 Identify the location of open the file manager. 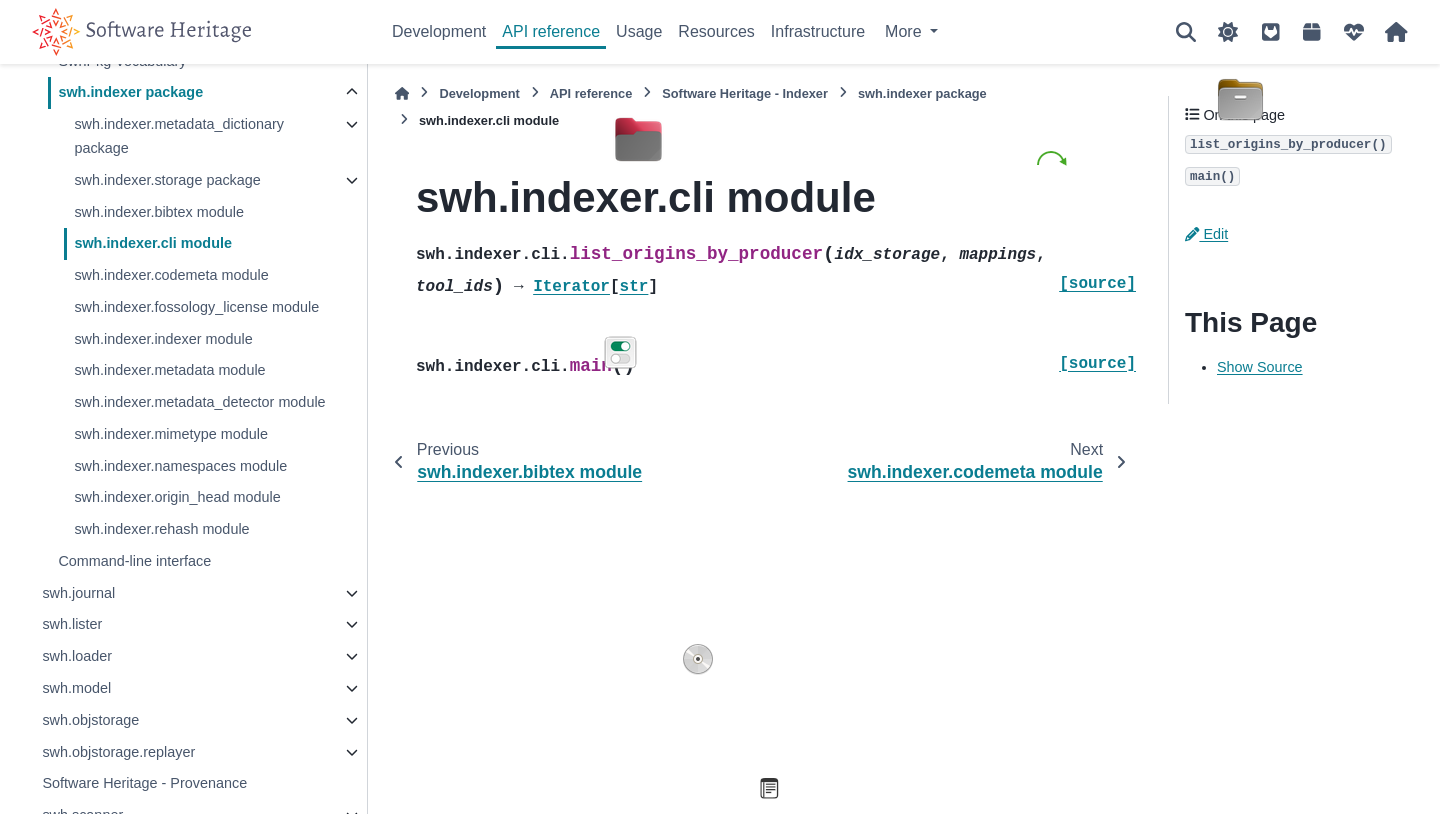
(1240, 99).